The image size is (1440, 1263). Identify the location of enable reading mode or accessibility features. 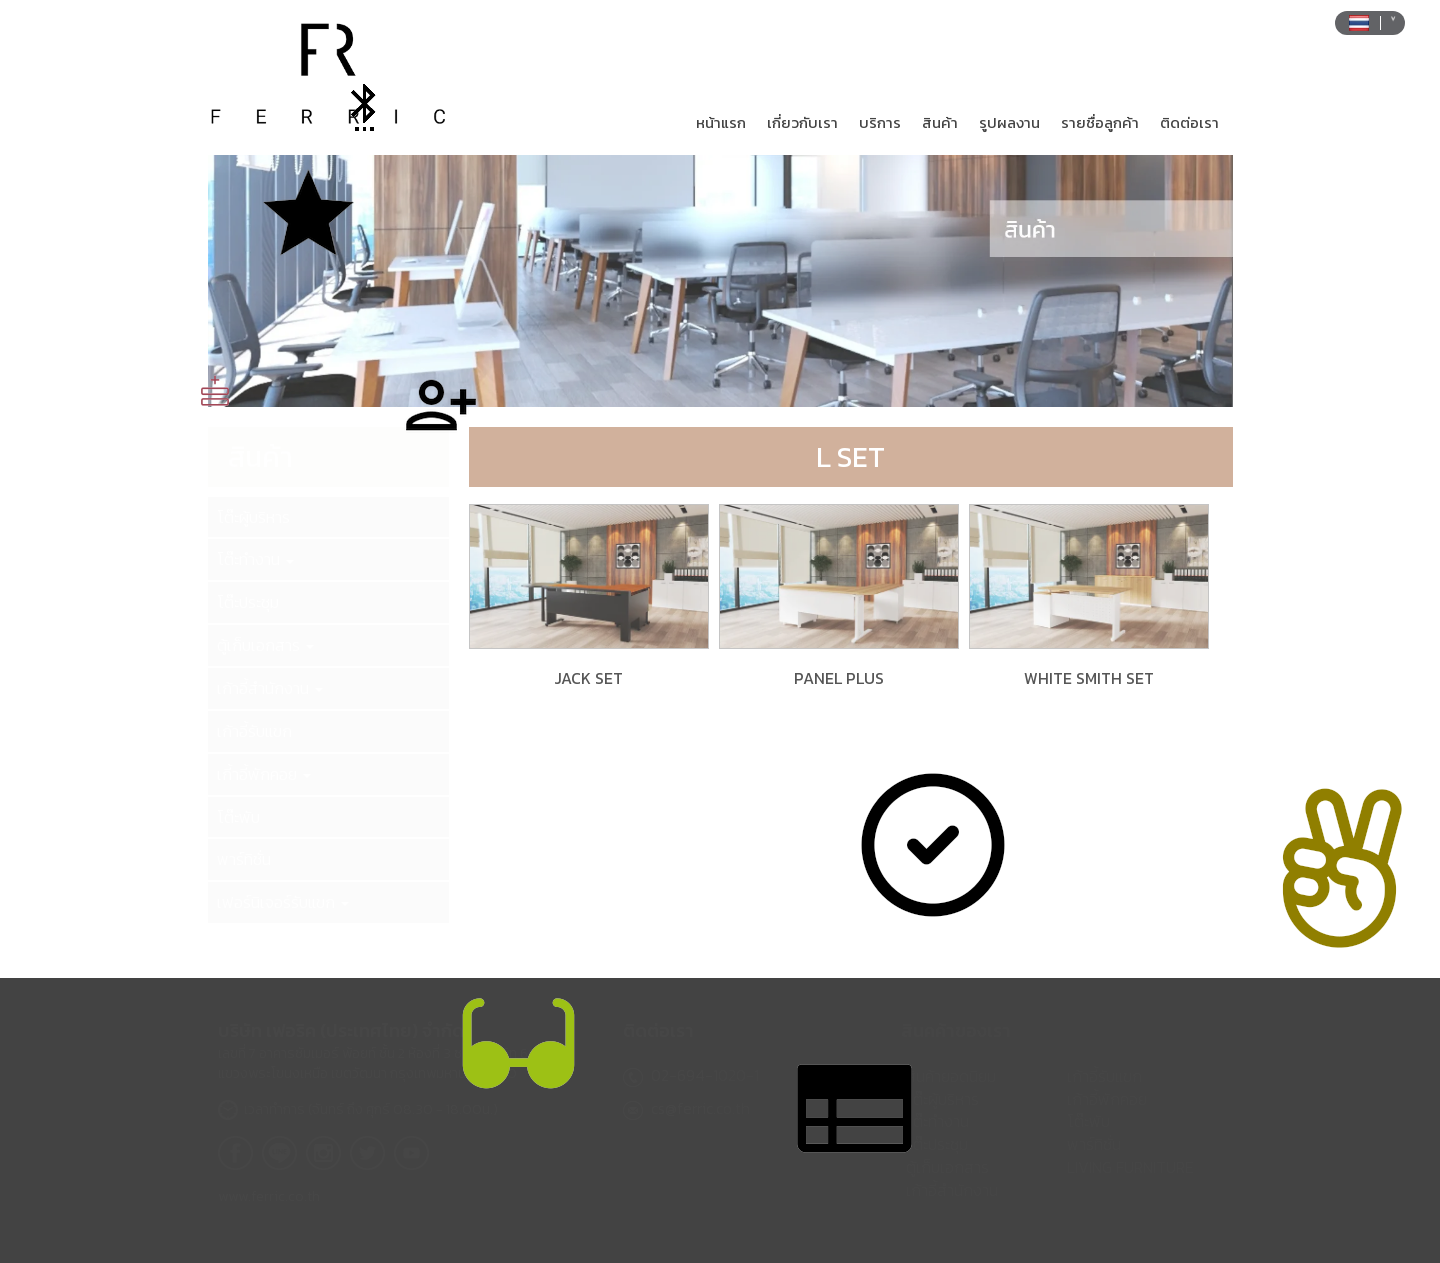
(518, 1045).